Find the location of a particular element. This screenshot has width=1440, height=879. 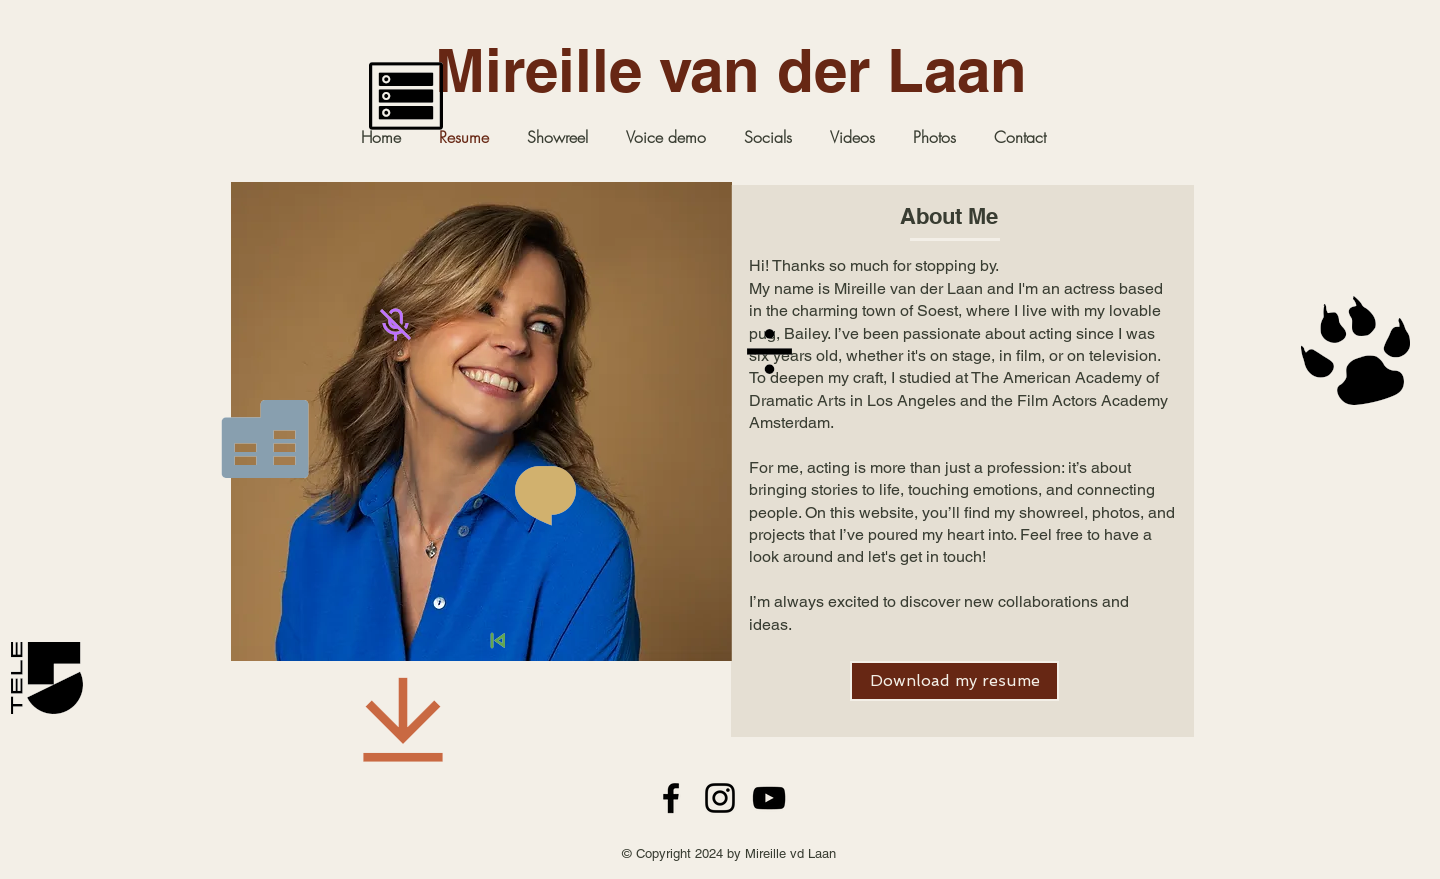

download a file or document is located at coordinates (403, 722).